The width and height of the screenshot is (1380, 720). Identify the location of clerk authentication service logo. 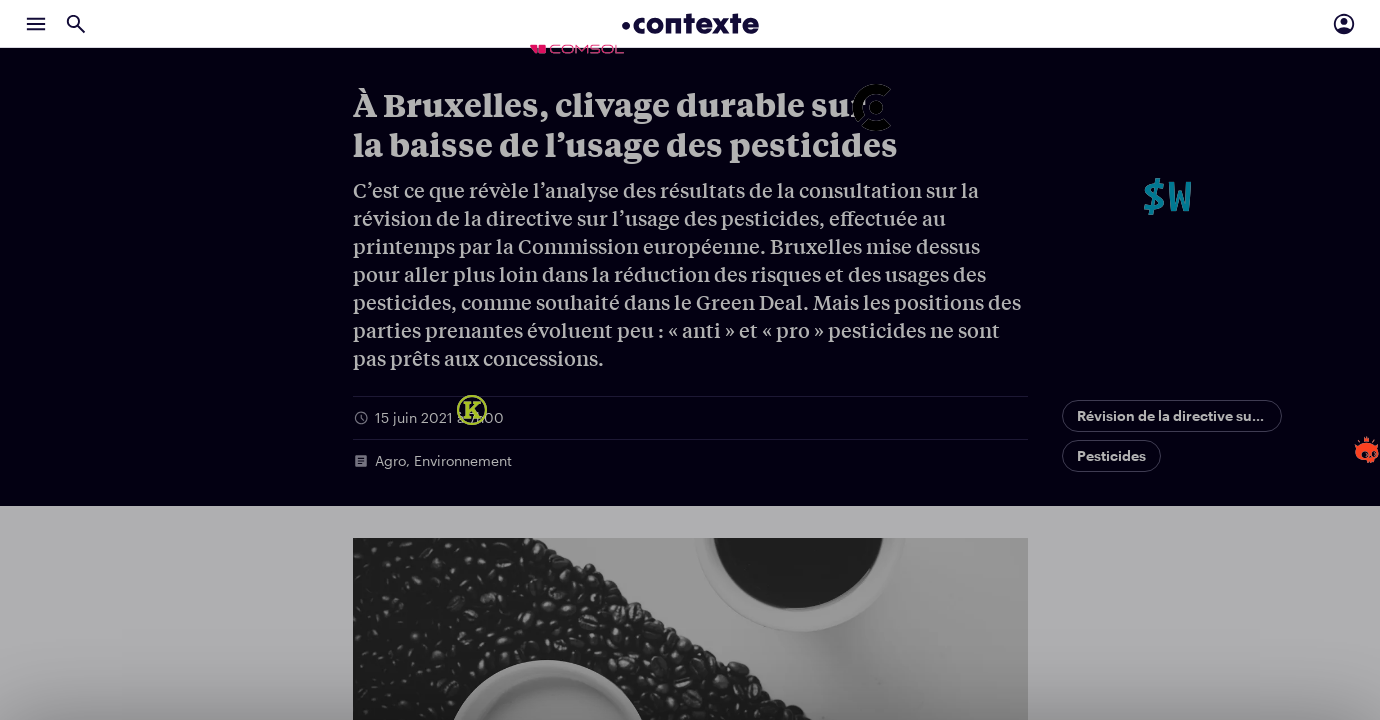
(871, 107).